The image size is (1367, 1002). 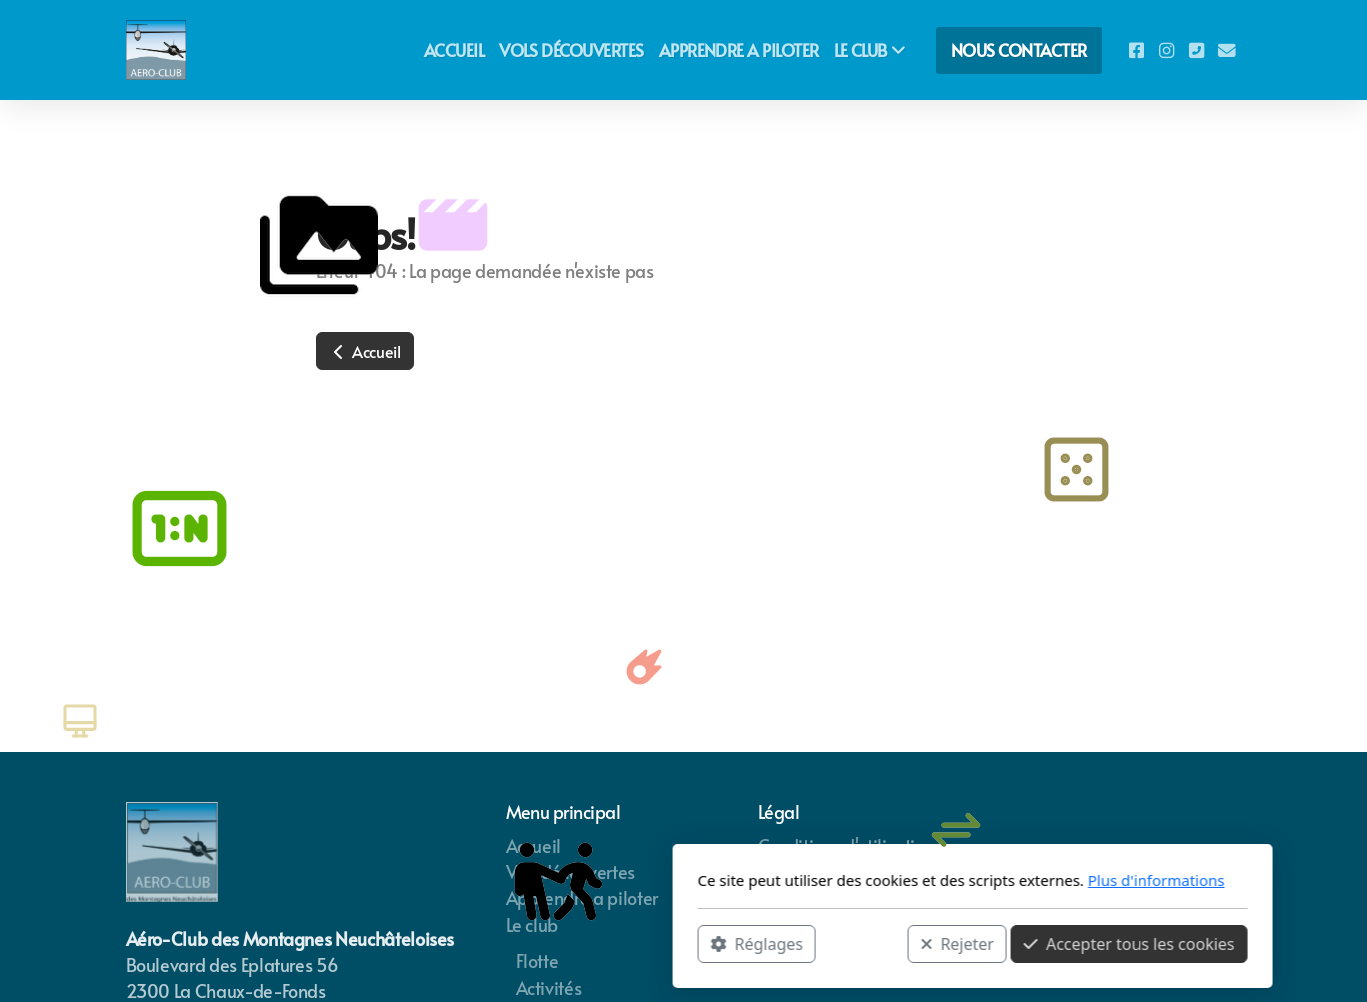 I want to click on view on desktop display, so click(x=80, y=721).